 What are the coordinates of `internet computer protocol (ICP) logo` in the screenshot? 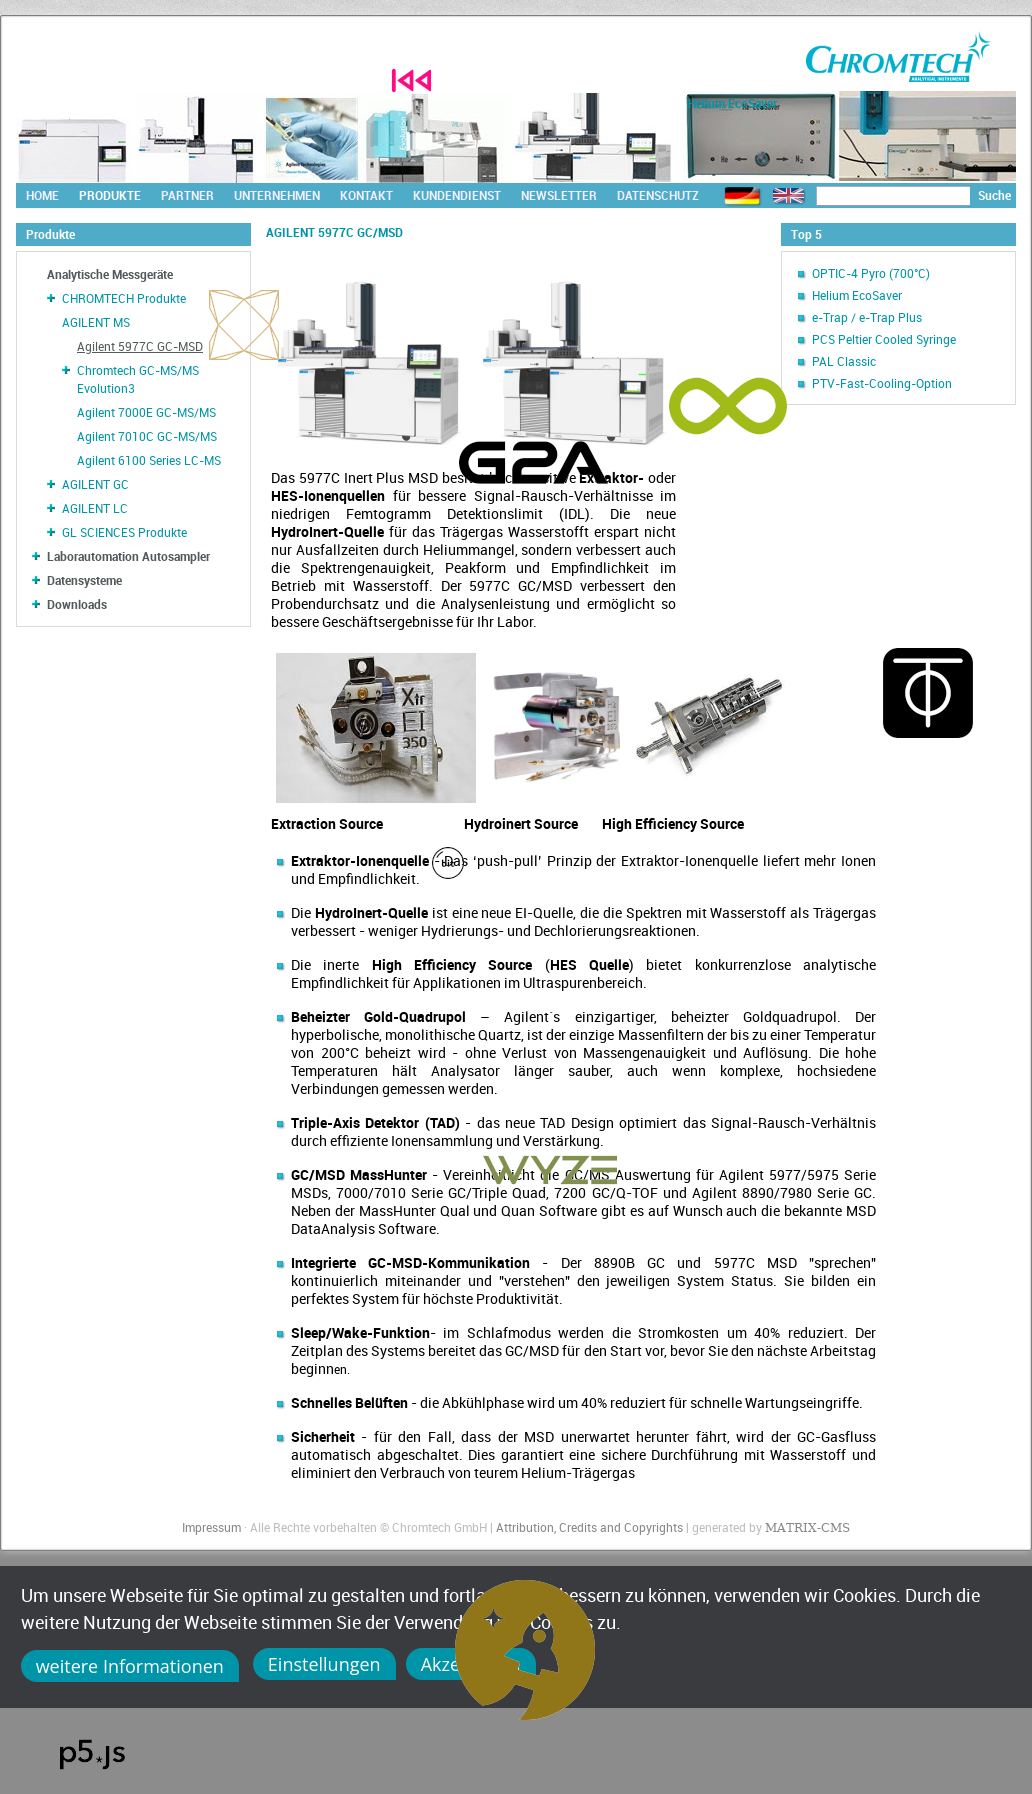 It's located at (728, 406).